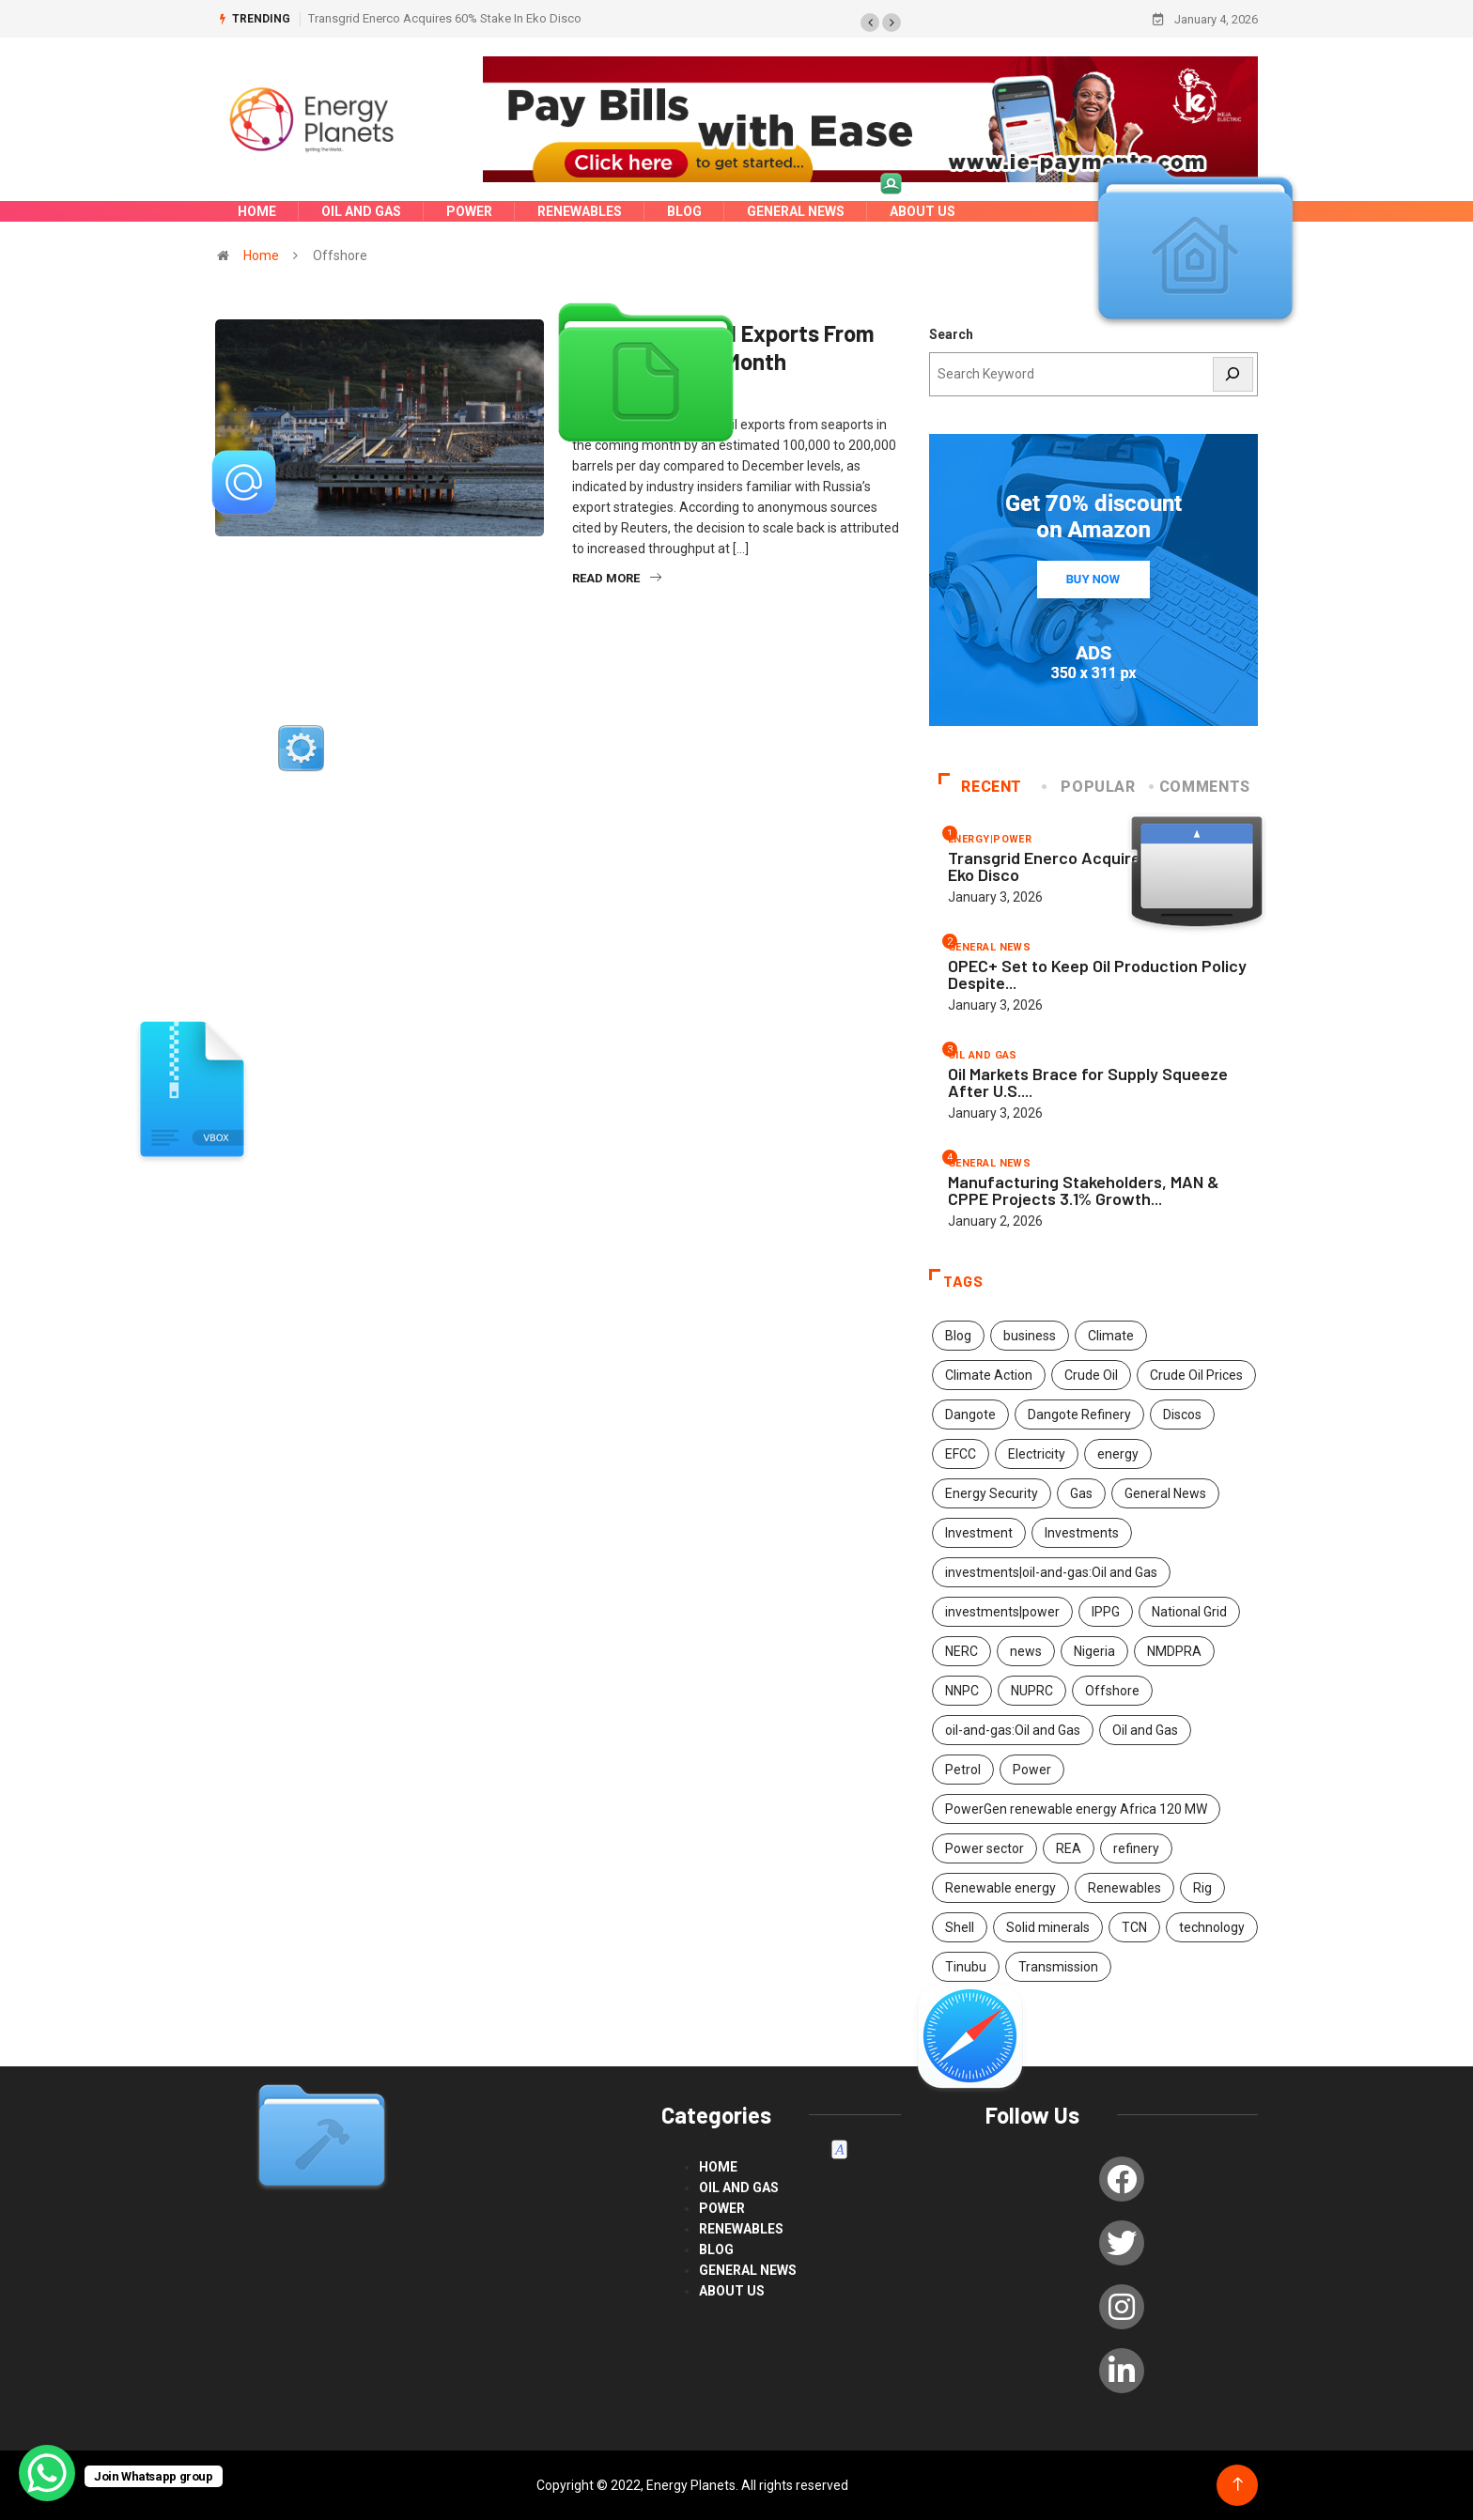 Image resolution: width=1473 pixels, height=2520 pixels. What do you see at coordinates (192, 1091) in the screenshot?
I see `a VirtualBox virtual machine configuration file` at bounding box center [192, 1091].